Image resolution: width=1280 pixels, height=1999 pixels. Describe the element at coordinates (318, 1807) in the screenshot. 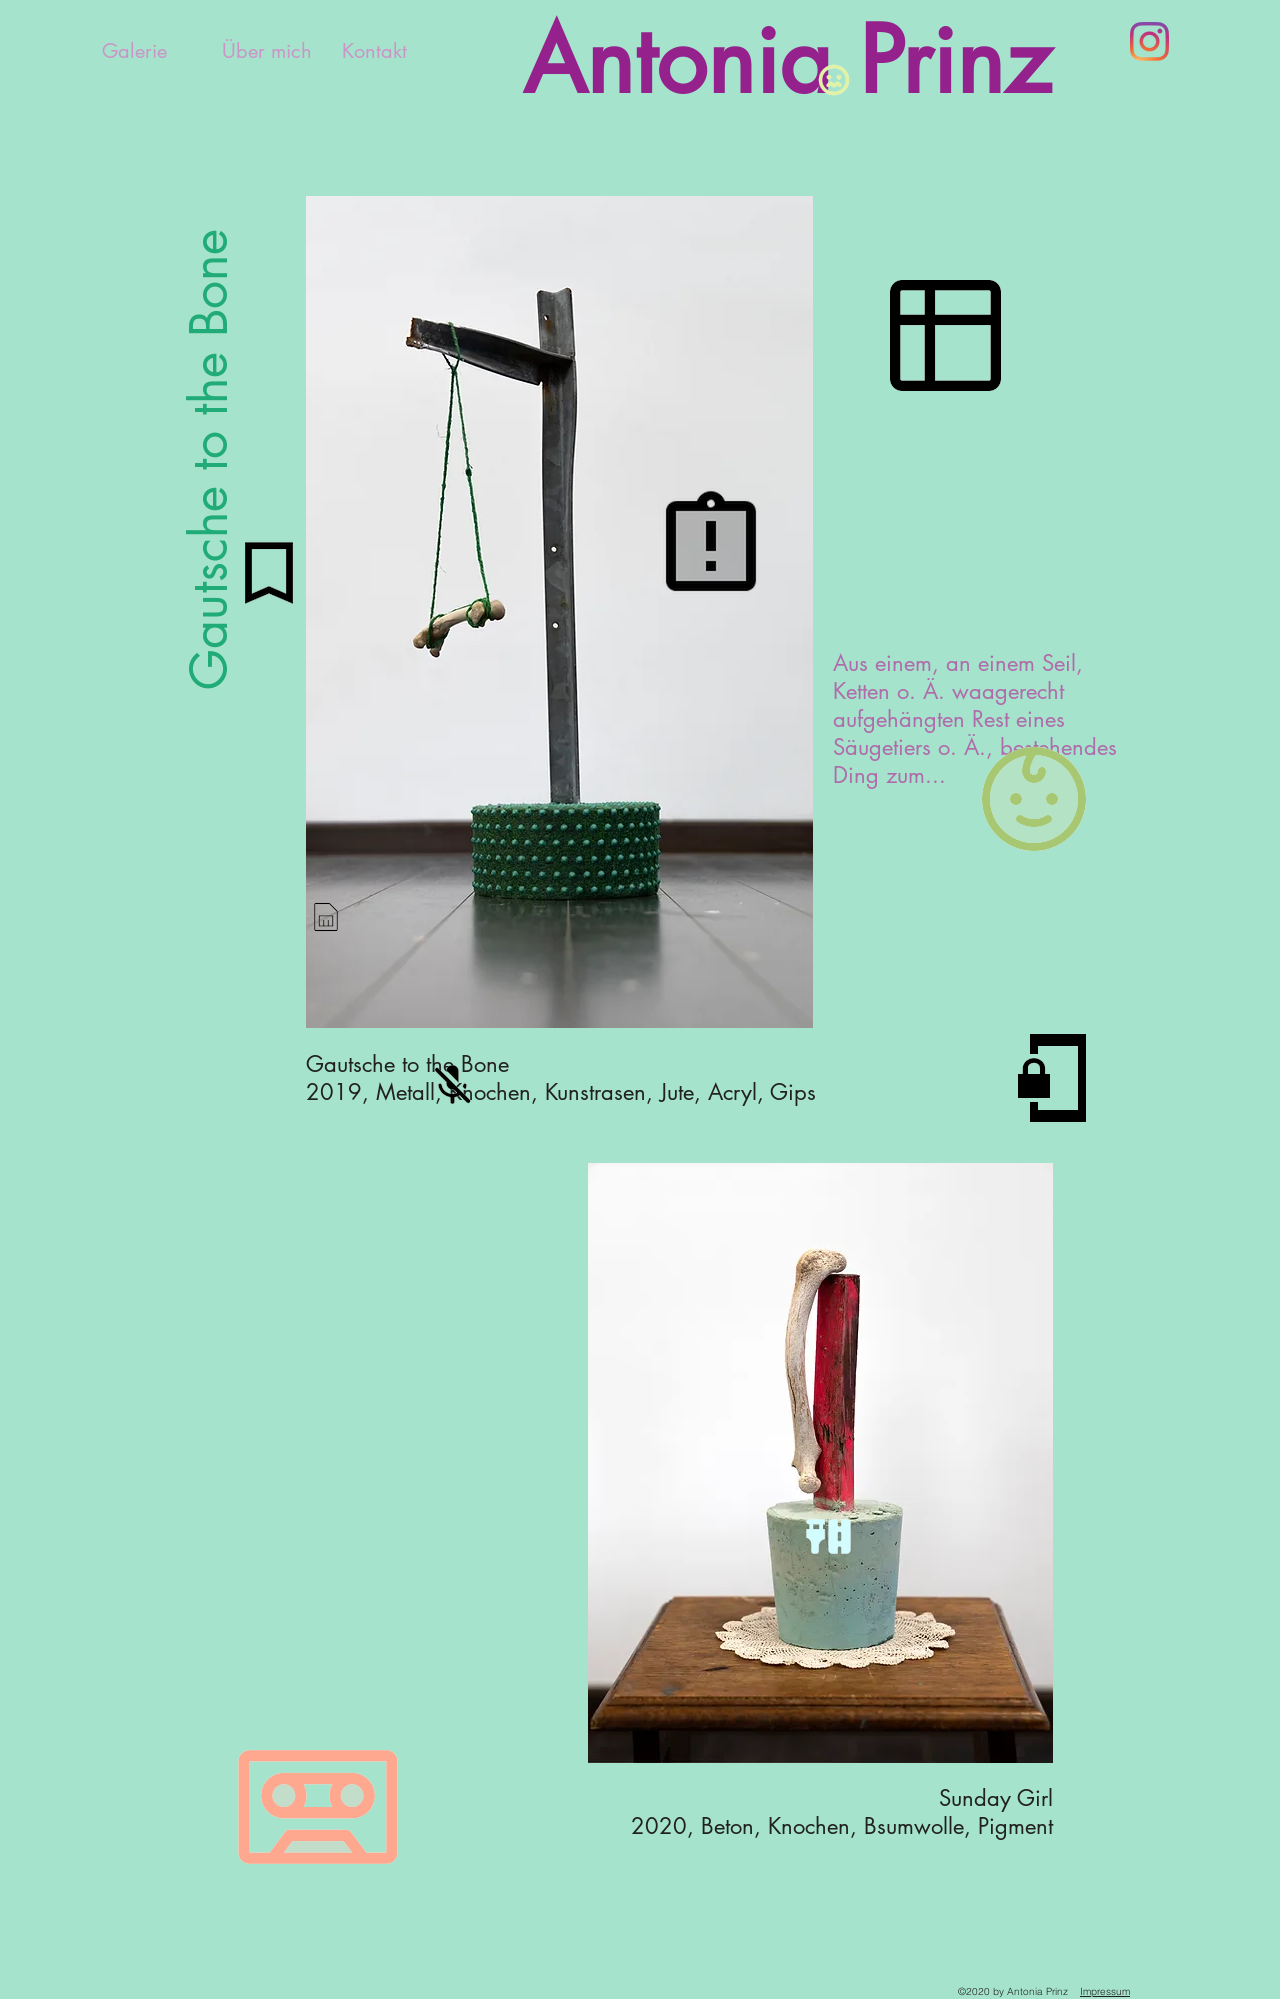

I see `access audio recordings or voice memos` at that location.